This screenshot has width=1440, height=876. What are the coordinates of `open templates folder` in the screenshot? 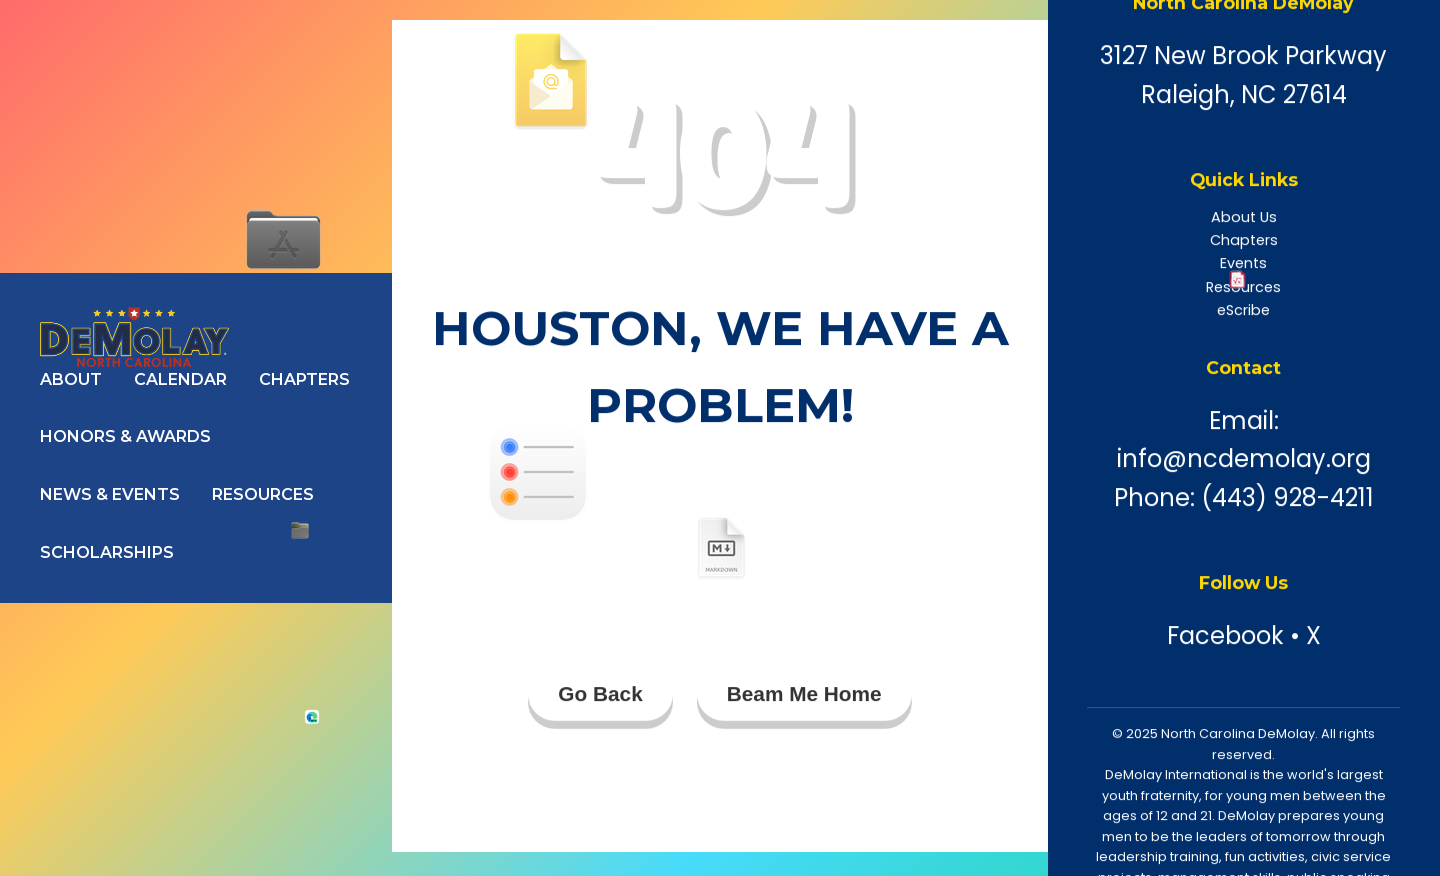 It's located at (283, 239).